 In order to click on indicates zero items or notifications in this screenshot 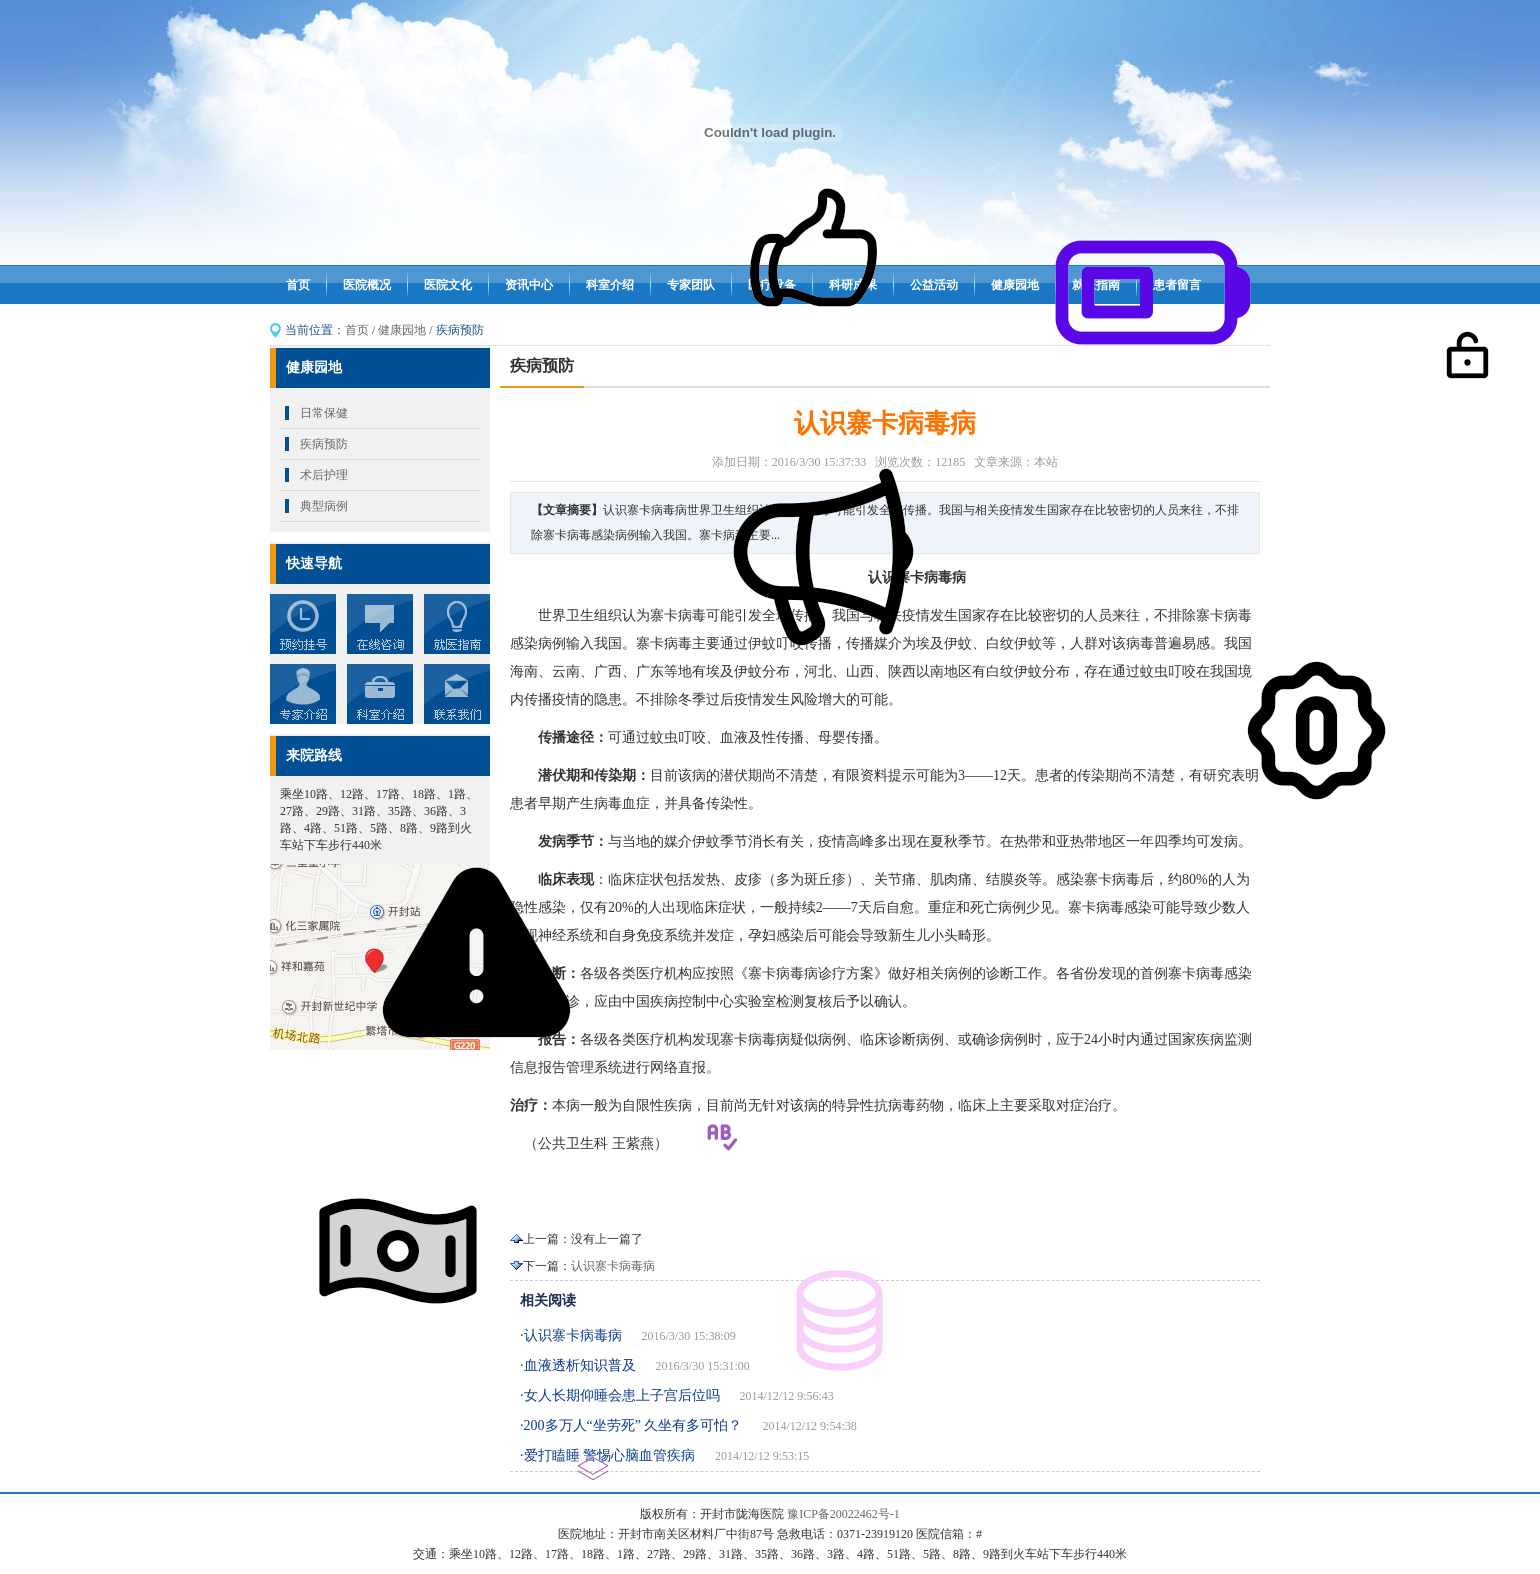, I will do `click(1316, 730)`.